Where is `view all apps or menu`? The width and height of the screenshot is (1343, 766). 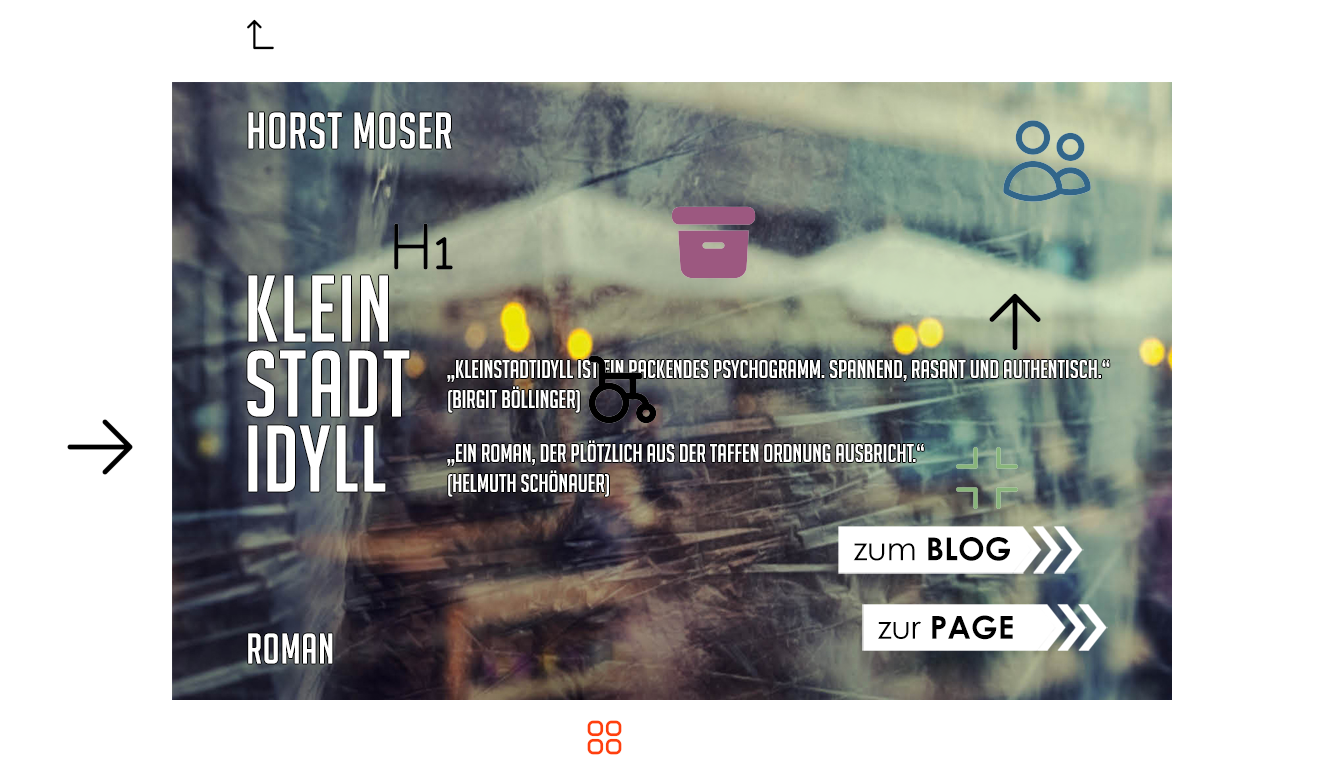 view all apps or menu is located at coordinates (604, 737).